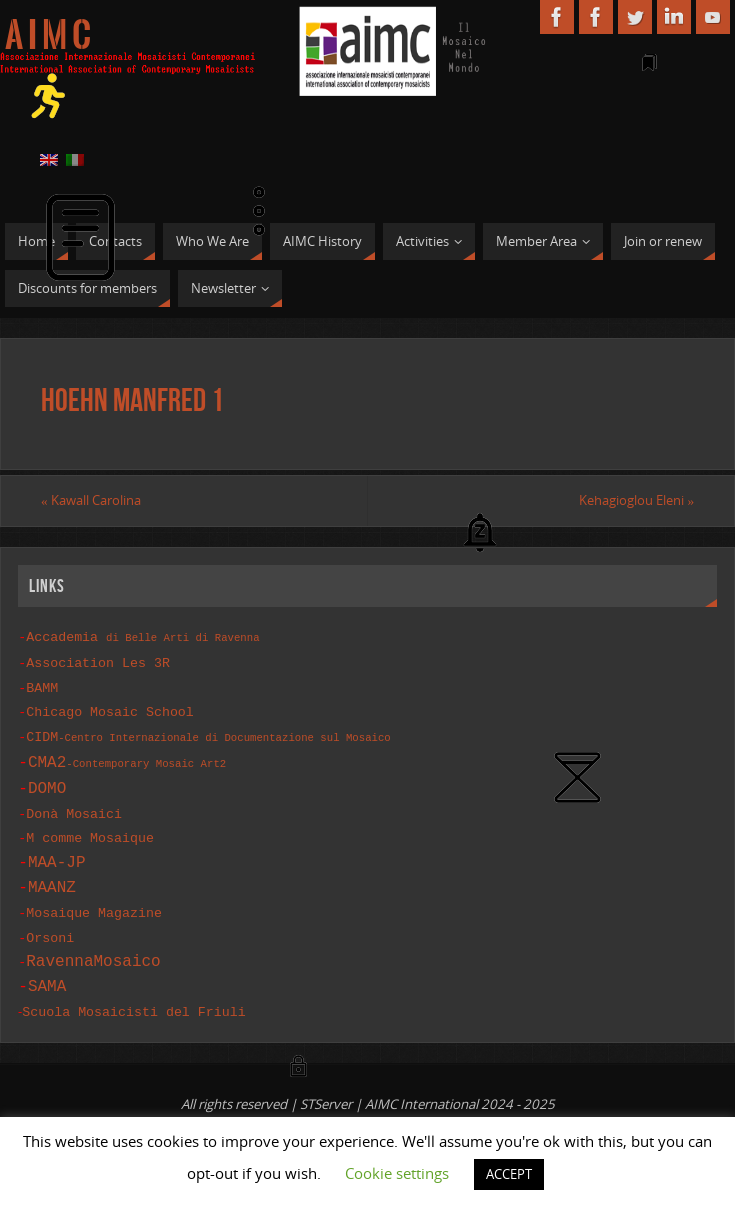 This screenshot has width=735, height=1207. I want to click on view your saved bookmarks, so click(649, 62).